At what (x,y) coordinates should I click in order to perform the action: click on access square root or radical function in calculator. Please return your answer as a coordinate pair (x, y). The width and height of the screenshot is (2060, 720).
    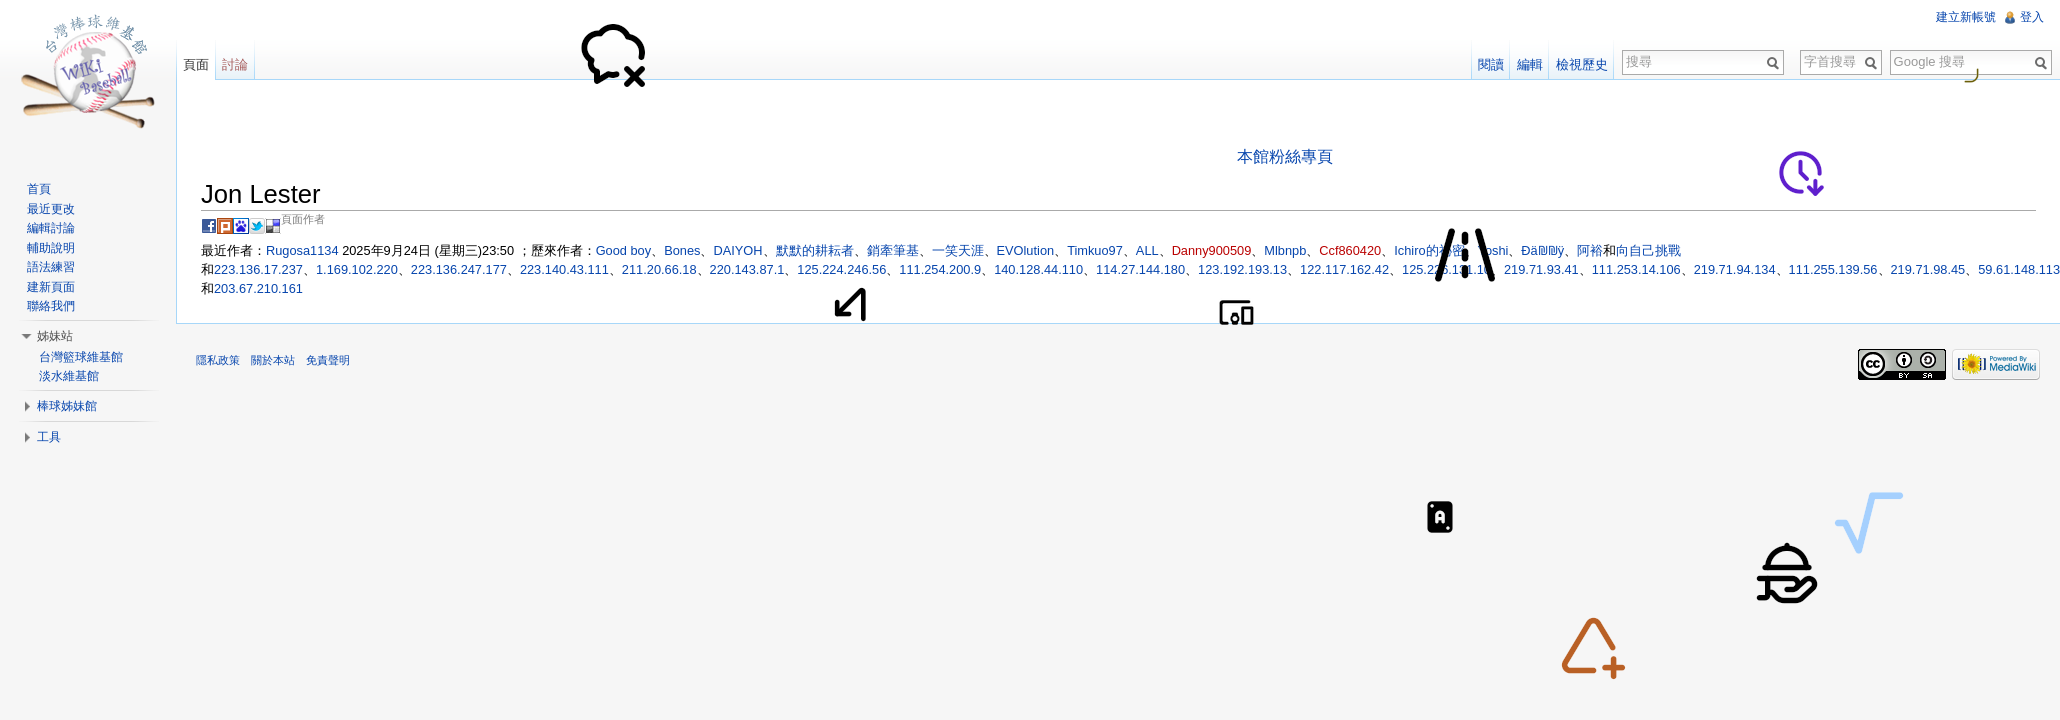
    Looking at the image, I should click on (1869, 523).